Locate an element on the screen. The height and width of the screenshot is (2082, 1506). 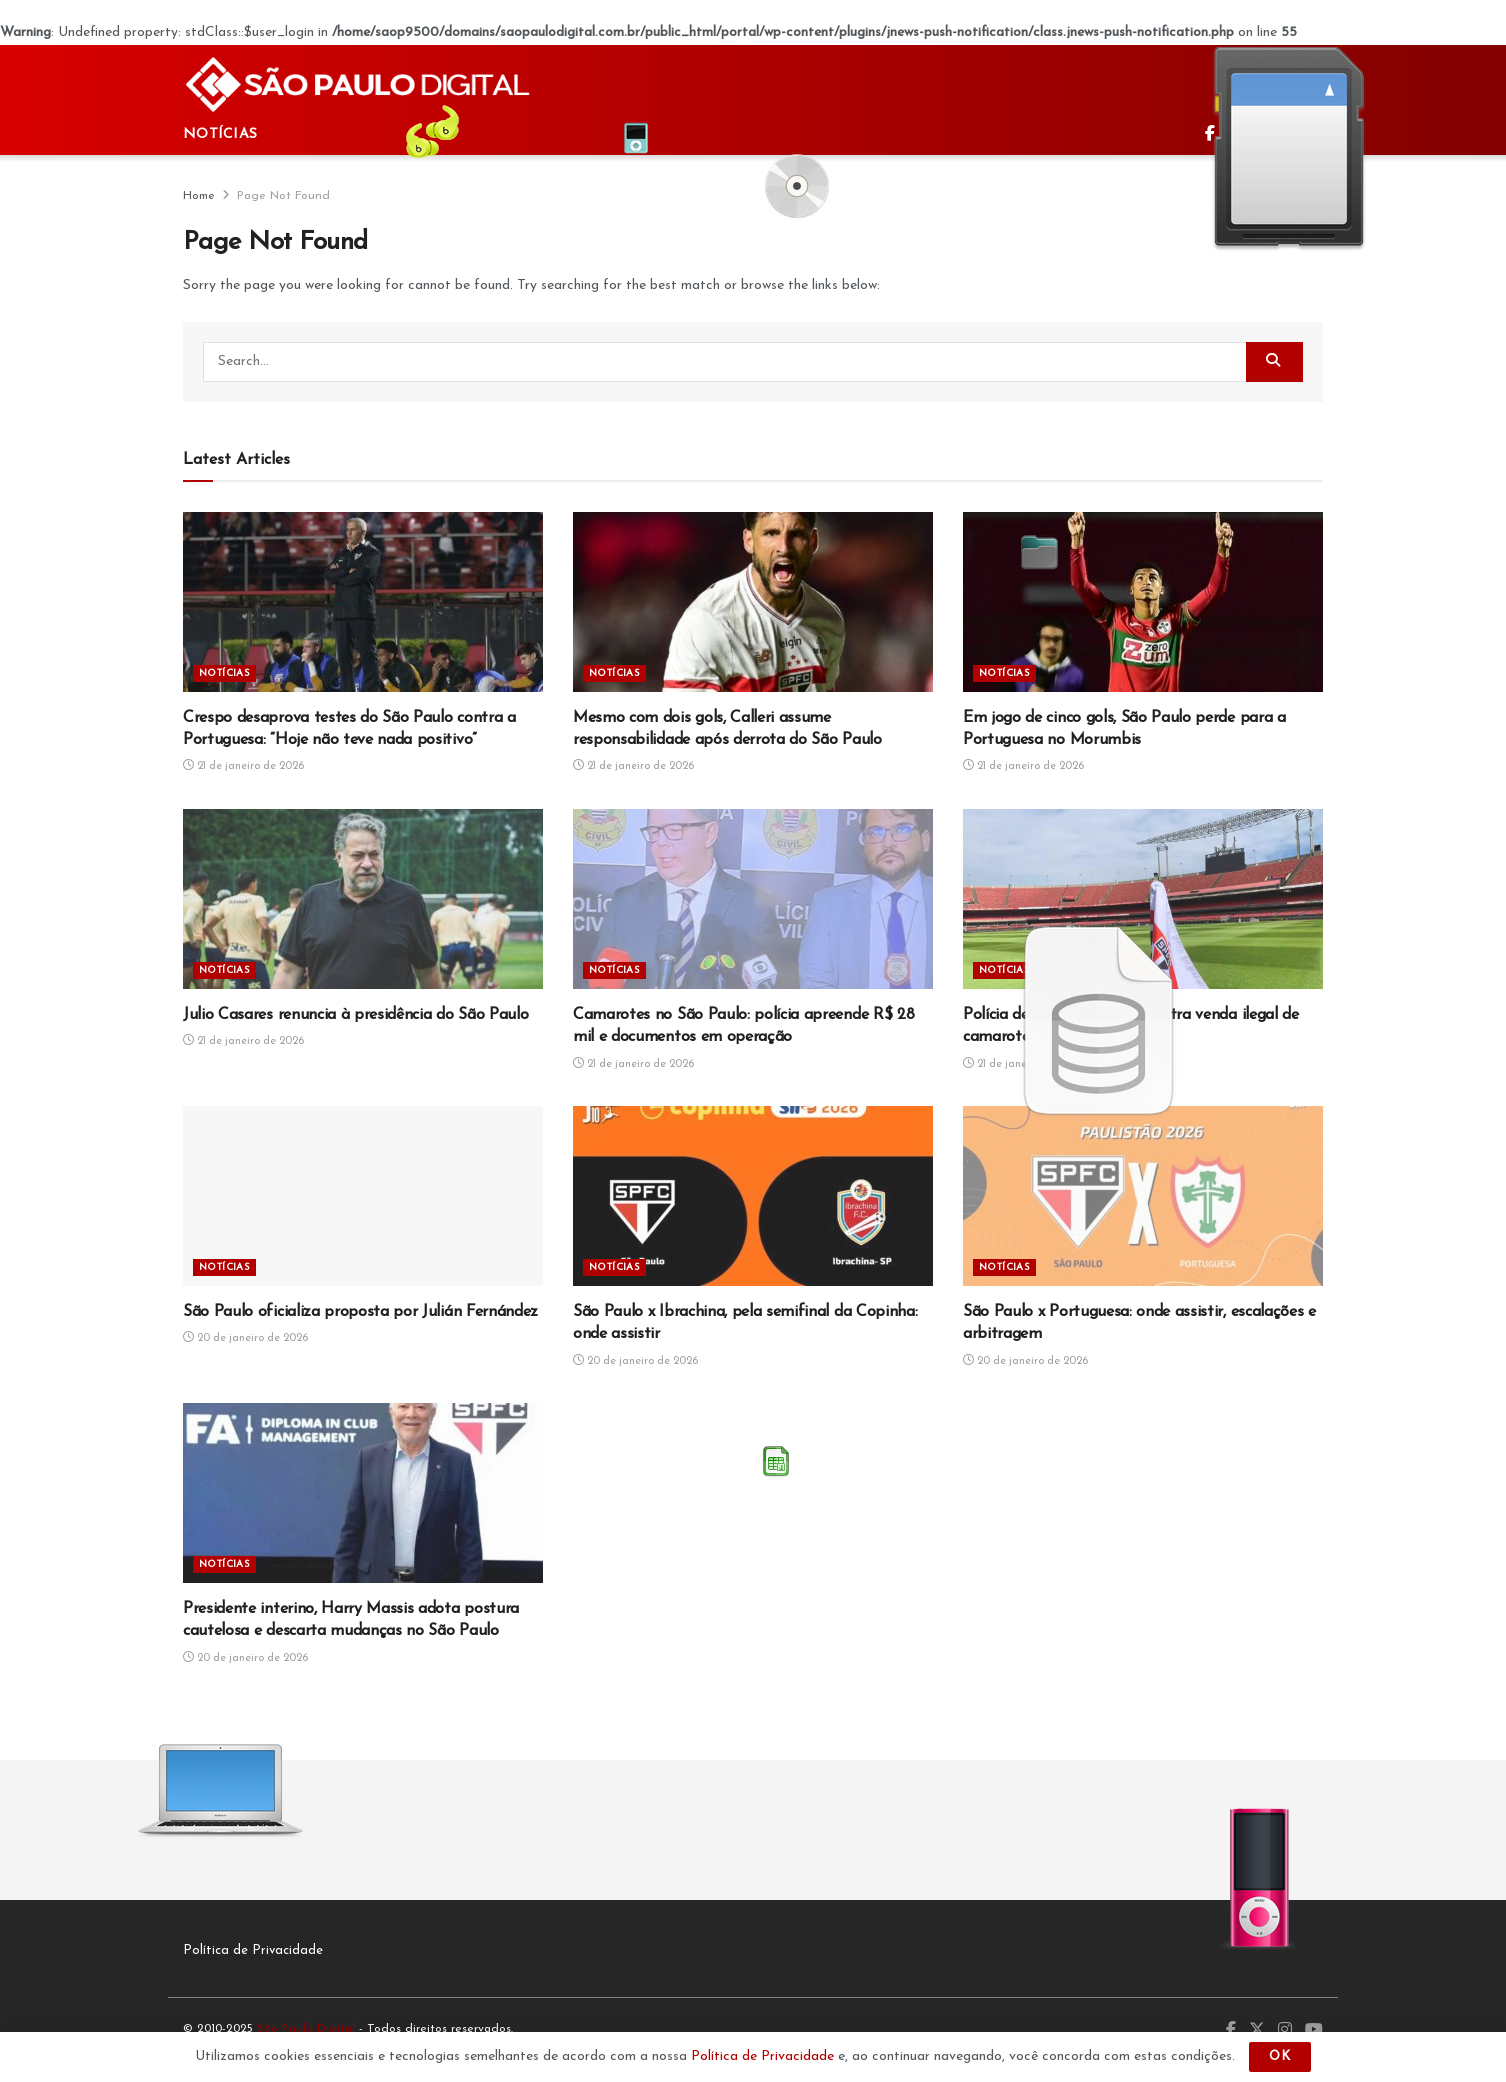
indicates a valid drop target for moving files into this folder is located at coordinates (1039, 551).